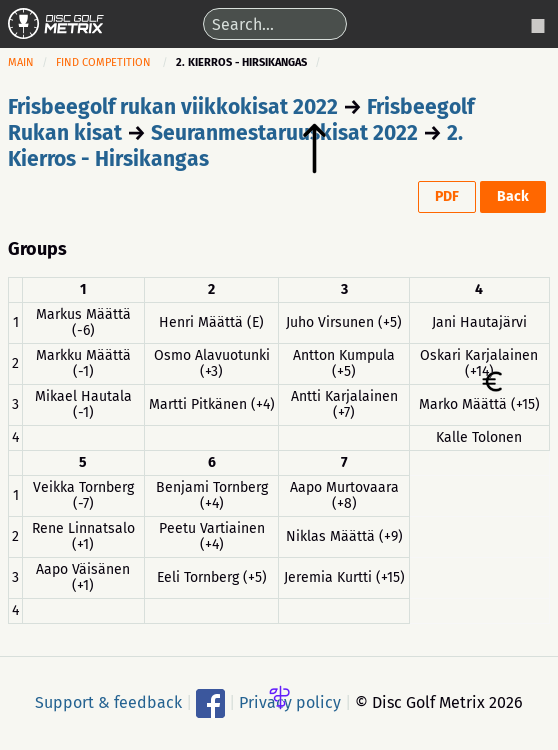 This screenshot has height=750, width=558. Describe the element at coordinates (492, 381) in the screenshot. I see `view pricing in euros` at that location.